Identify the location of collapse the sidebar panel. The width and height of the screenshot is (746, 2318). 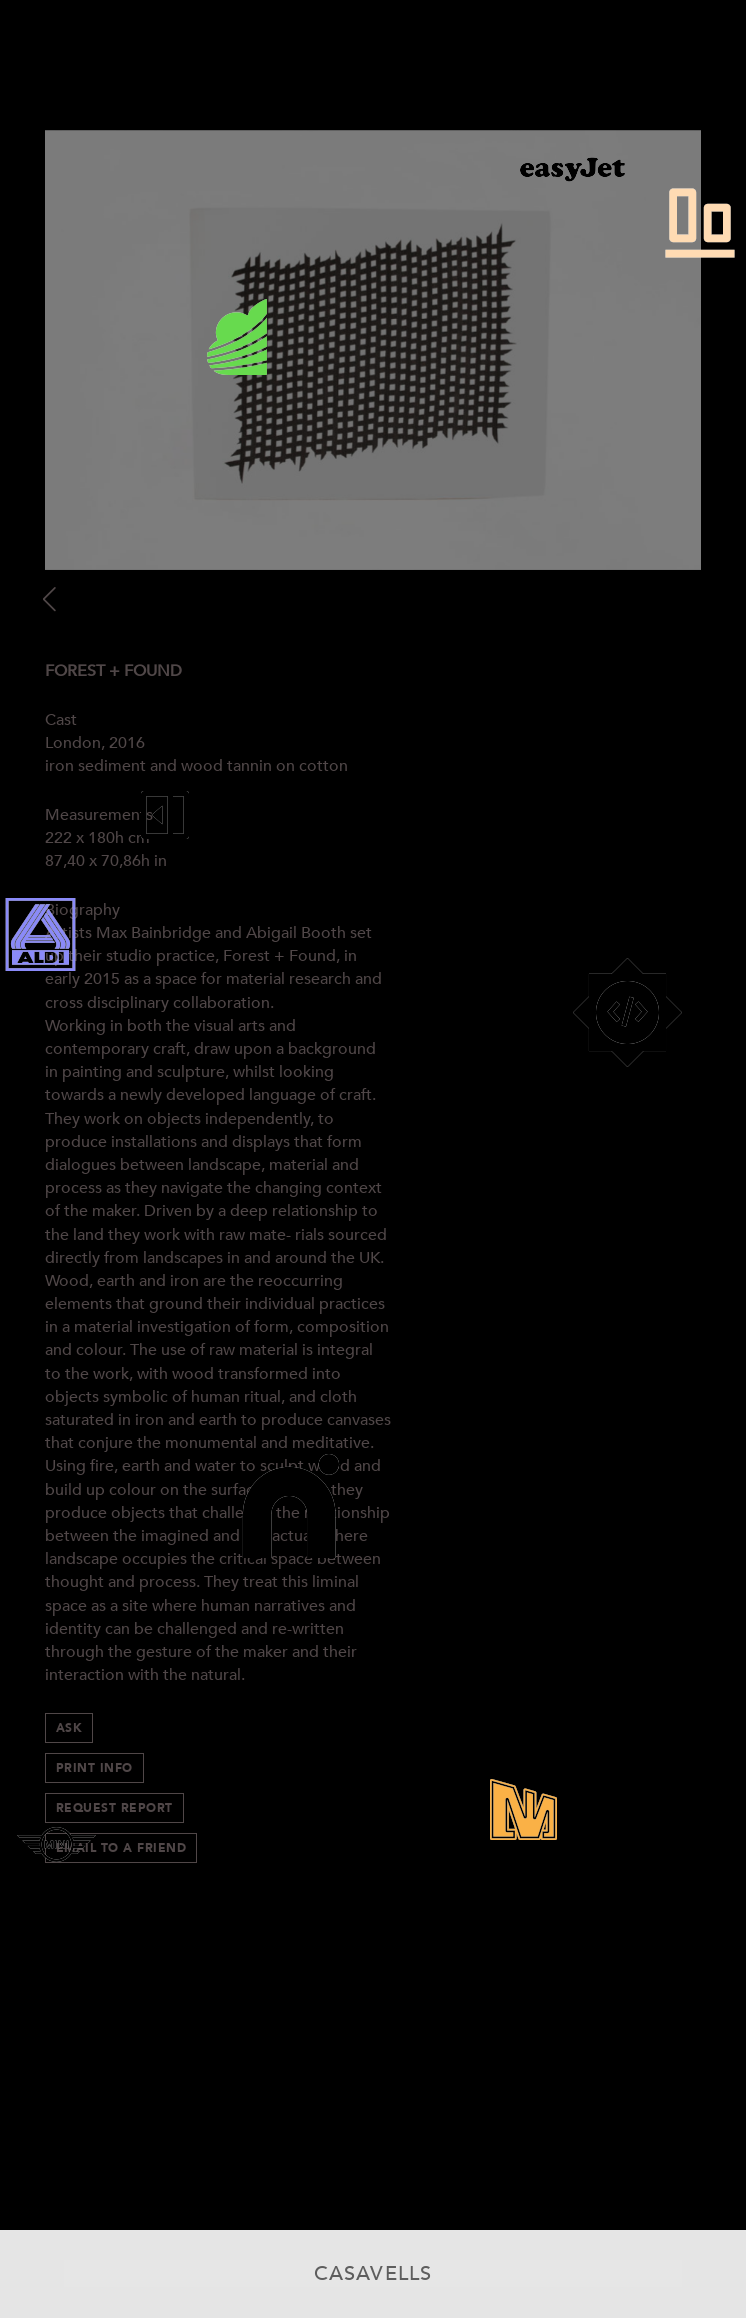
(165, 815).